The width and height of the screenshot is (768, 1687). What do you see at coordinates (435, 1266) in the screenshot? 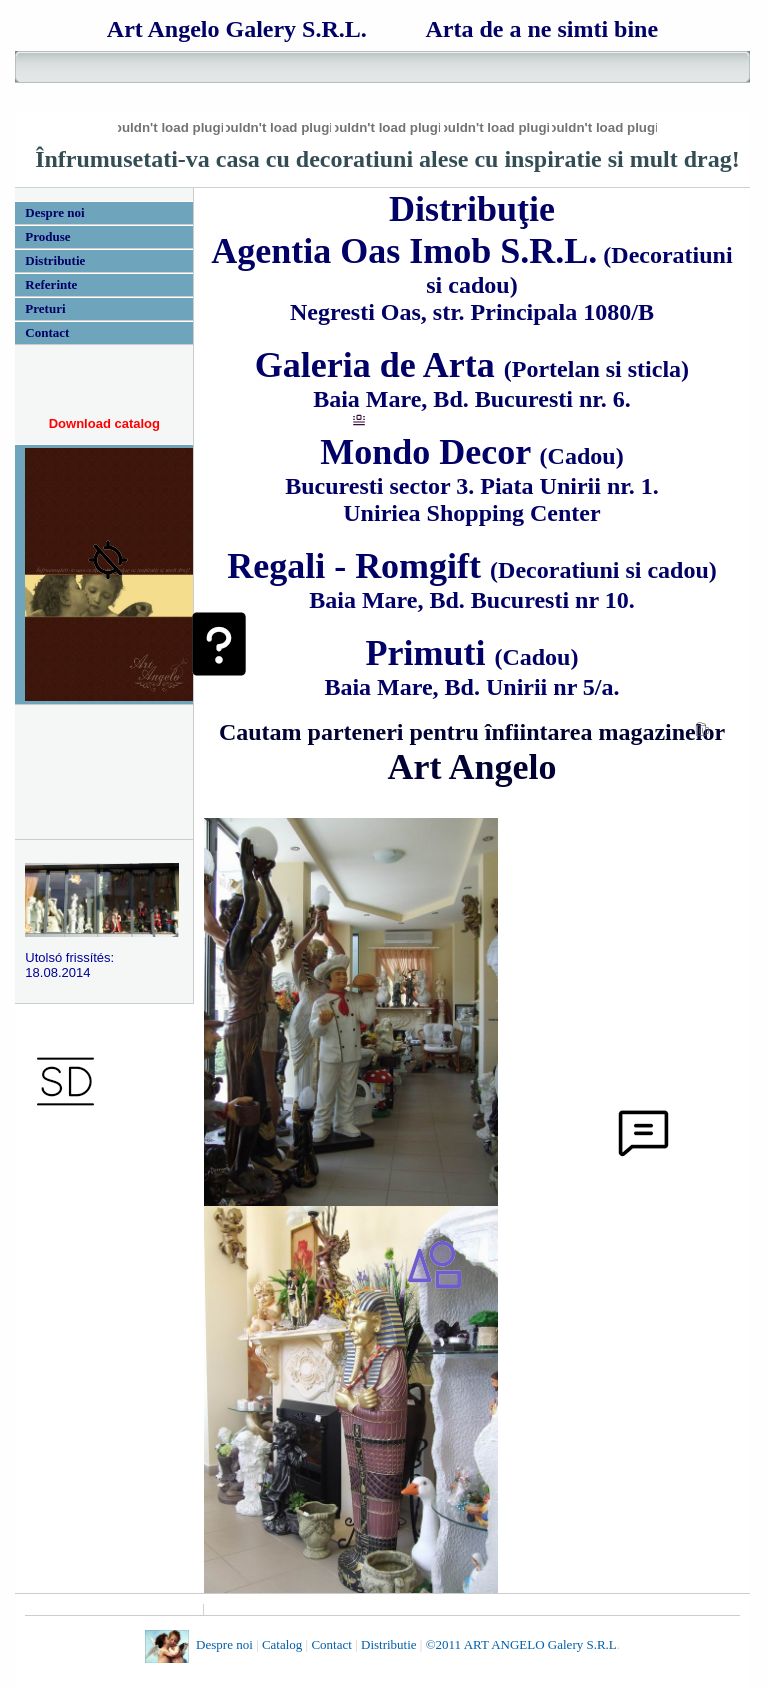
I see `access shape tools or drawing elements` at bounding box center [435, 1266].